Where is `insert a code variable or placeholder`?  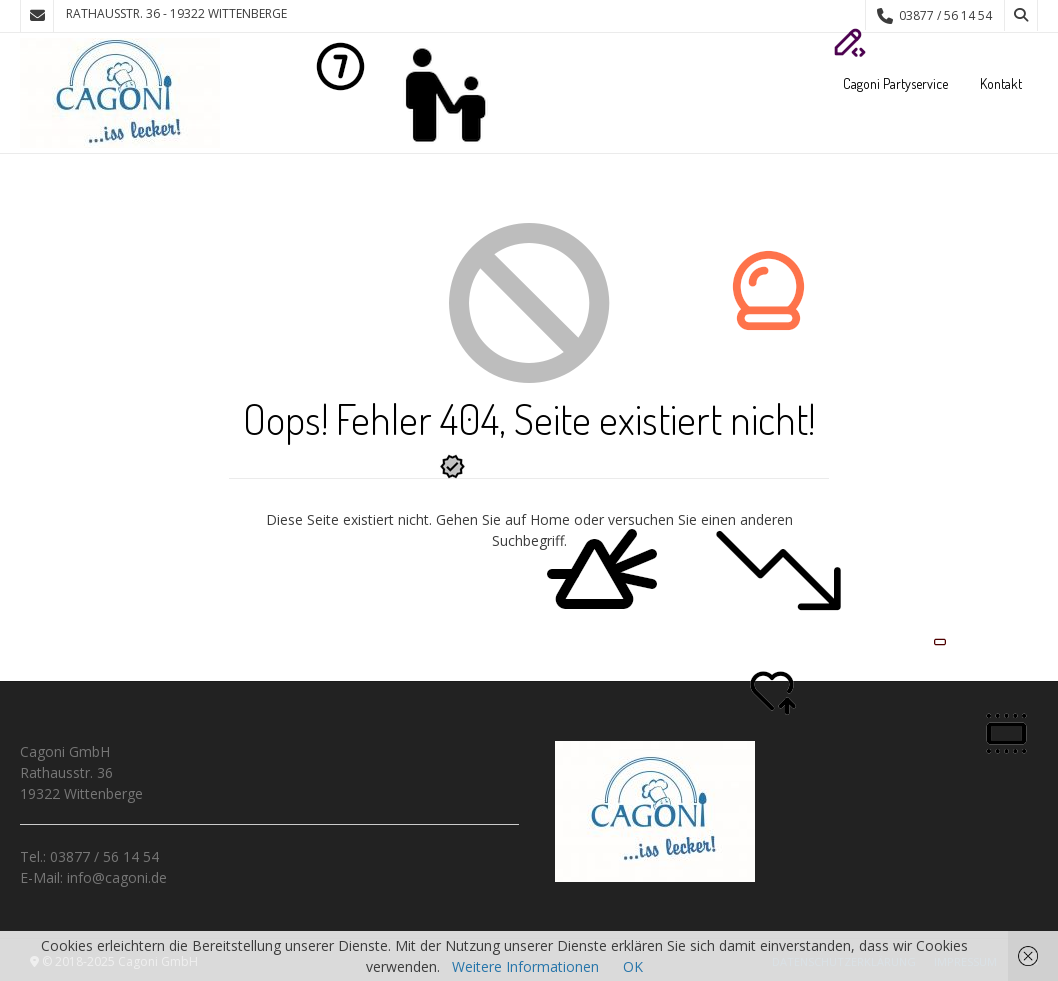
insert a code variable or placeholder is located at coordinates (940, 642).